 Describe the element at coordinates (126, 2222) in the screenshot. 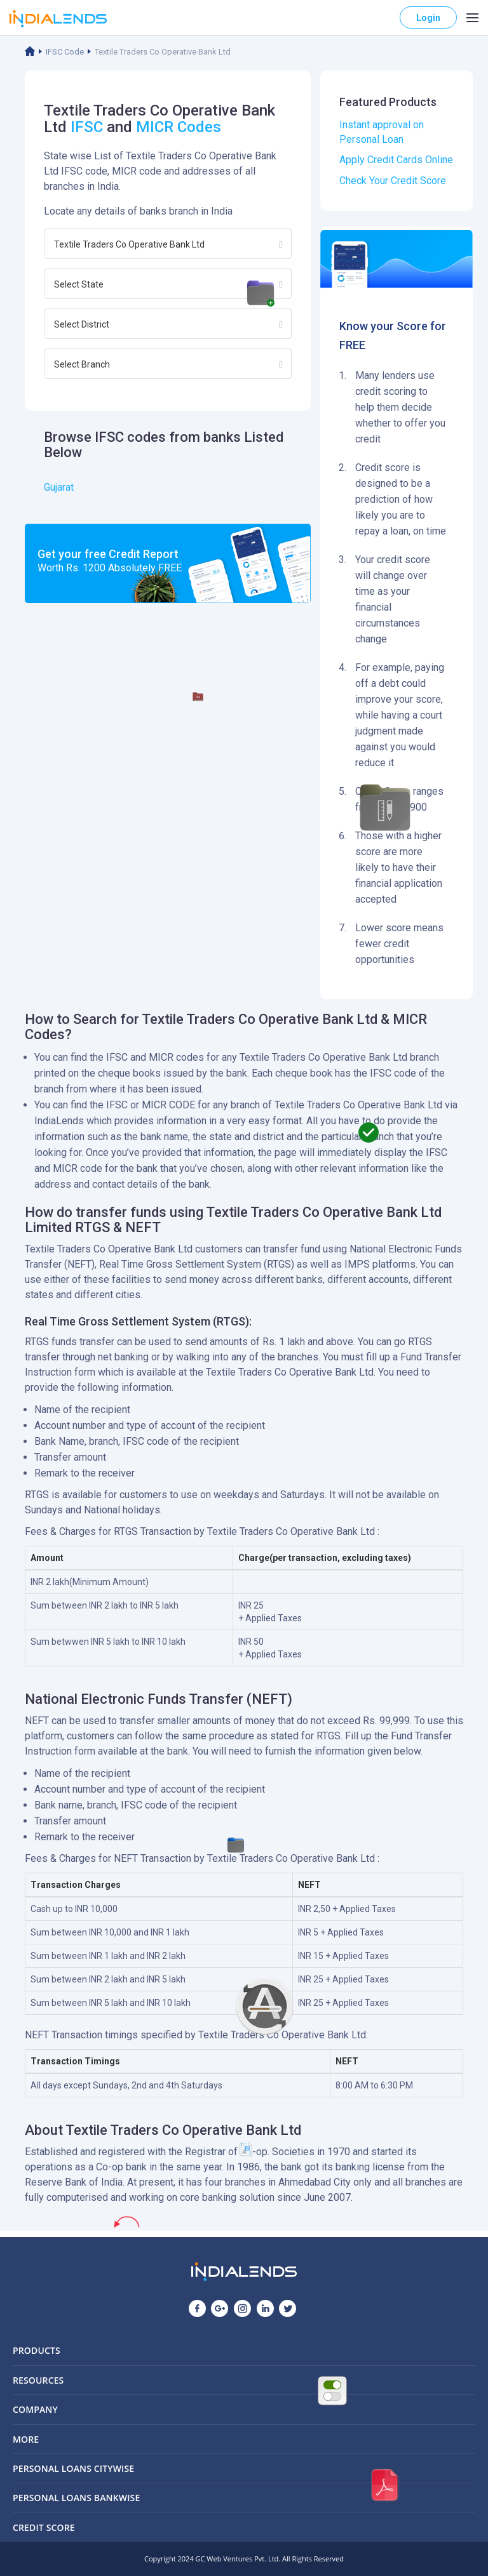

I see `undo the last action` at that location.